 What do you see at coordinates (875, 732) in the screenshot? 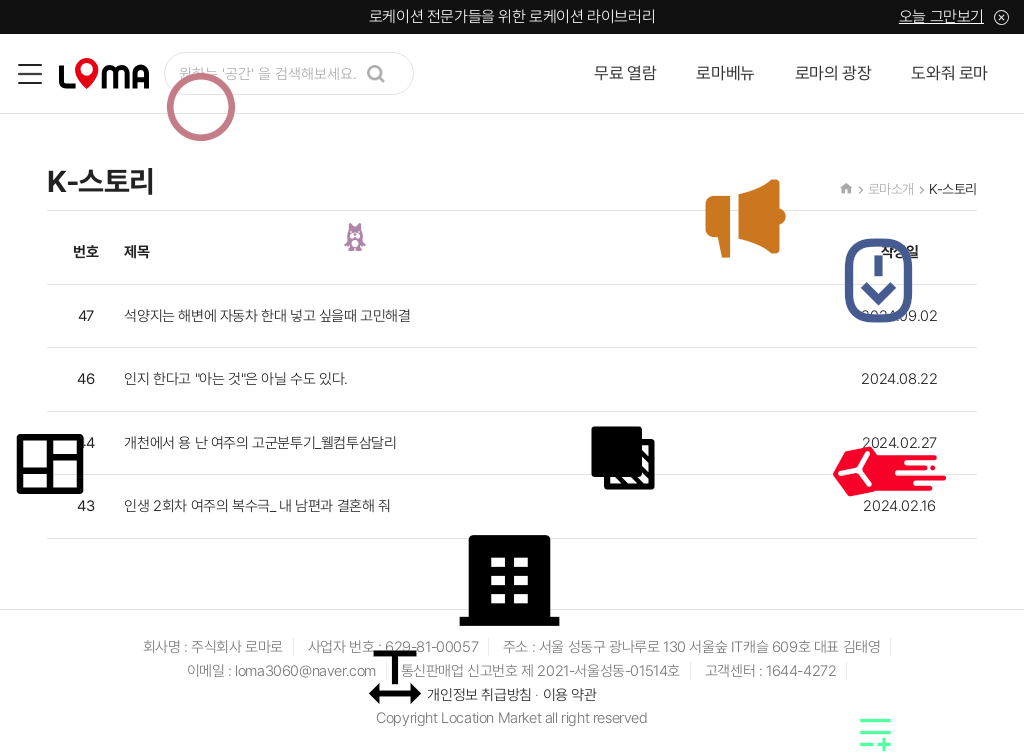
I see `add a new menu item` at bounding box center [875, 732].